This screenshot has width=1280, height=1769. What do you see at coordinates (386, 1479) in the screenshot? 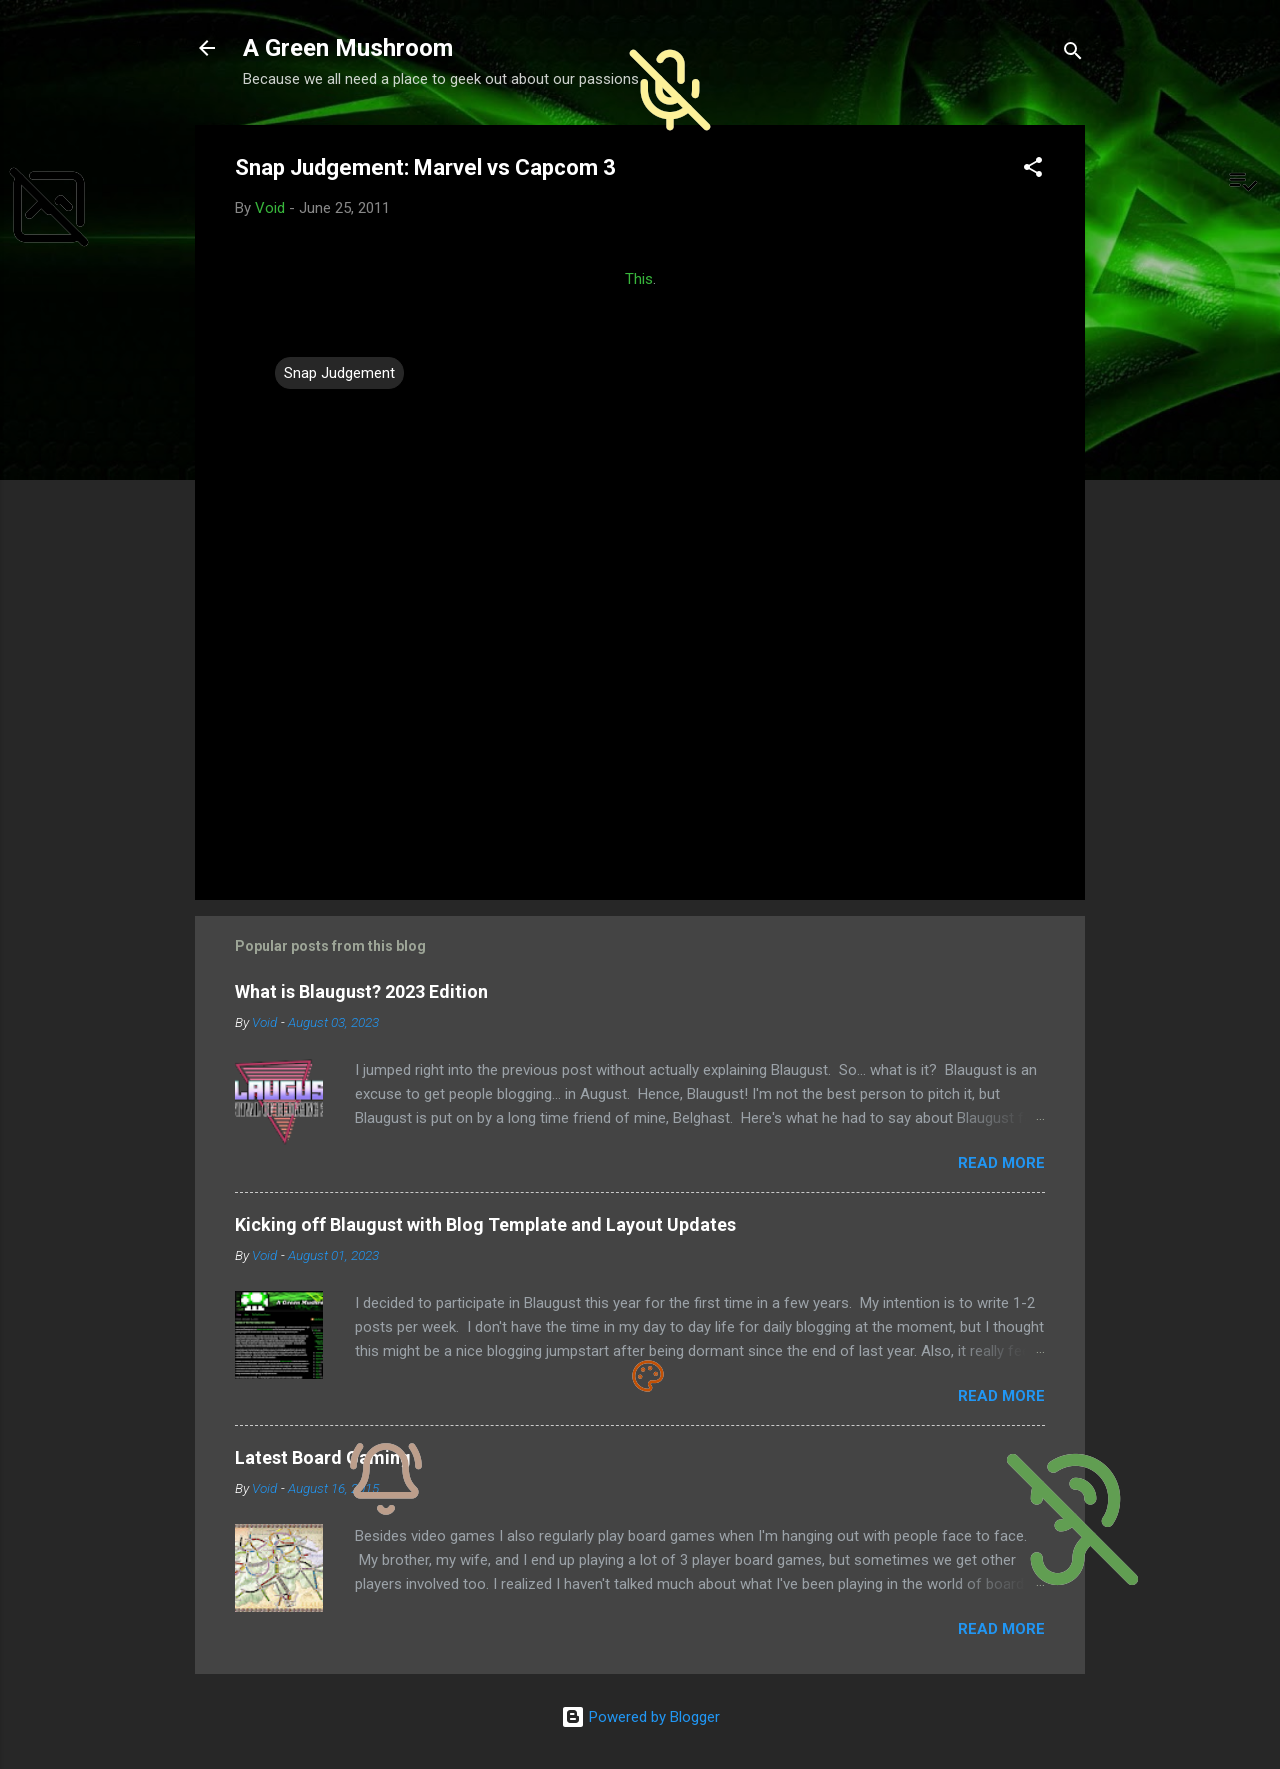
I see `indicates an active notification or alert` at bounding box center [386, 1479].